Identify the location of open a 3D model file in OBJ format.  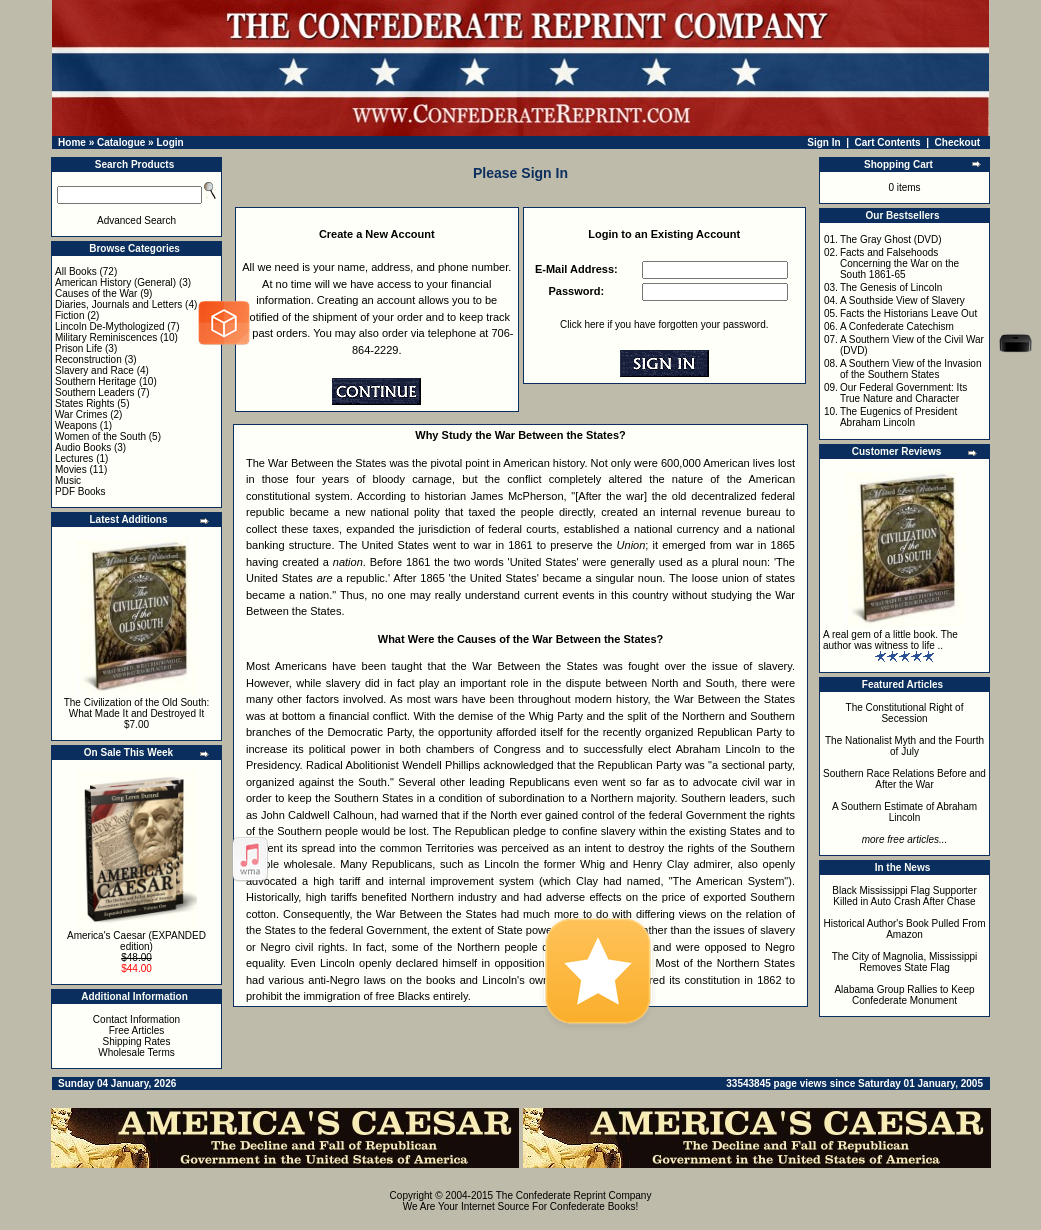
(224, 321).